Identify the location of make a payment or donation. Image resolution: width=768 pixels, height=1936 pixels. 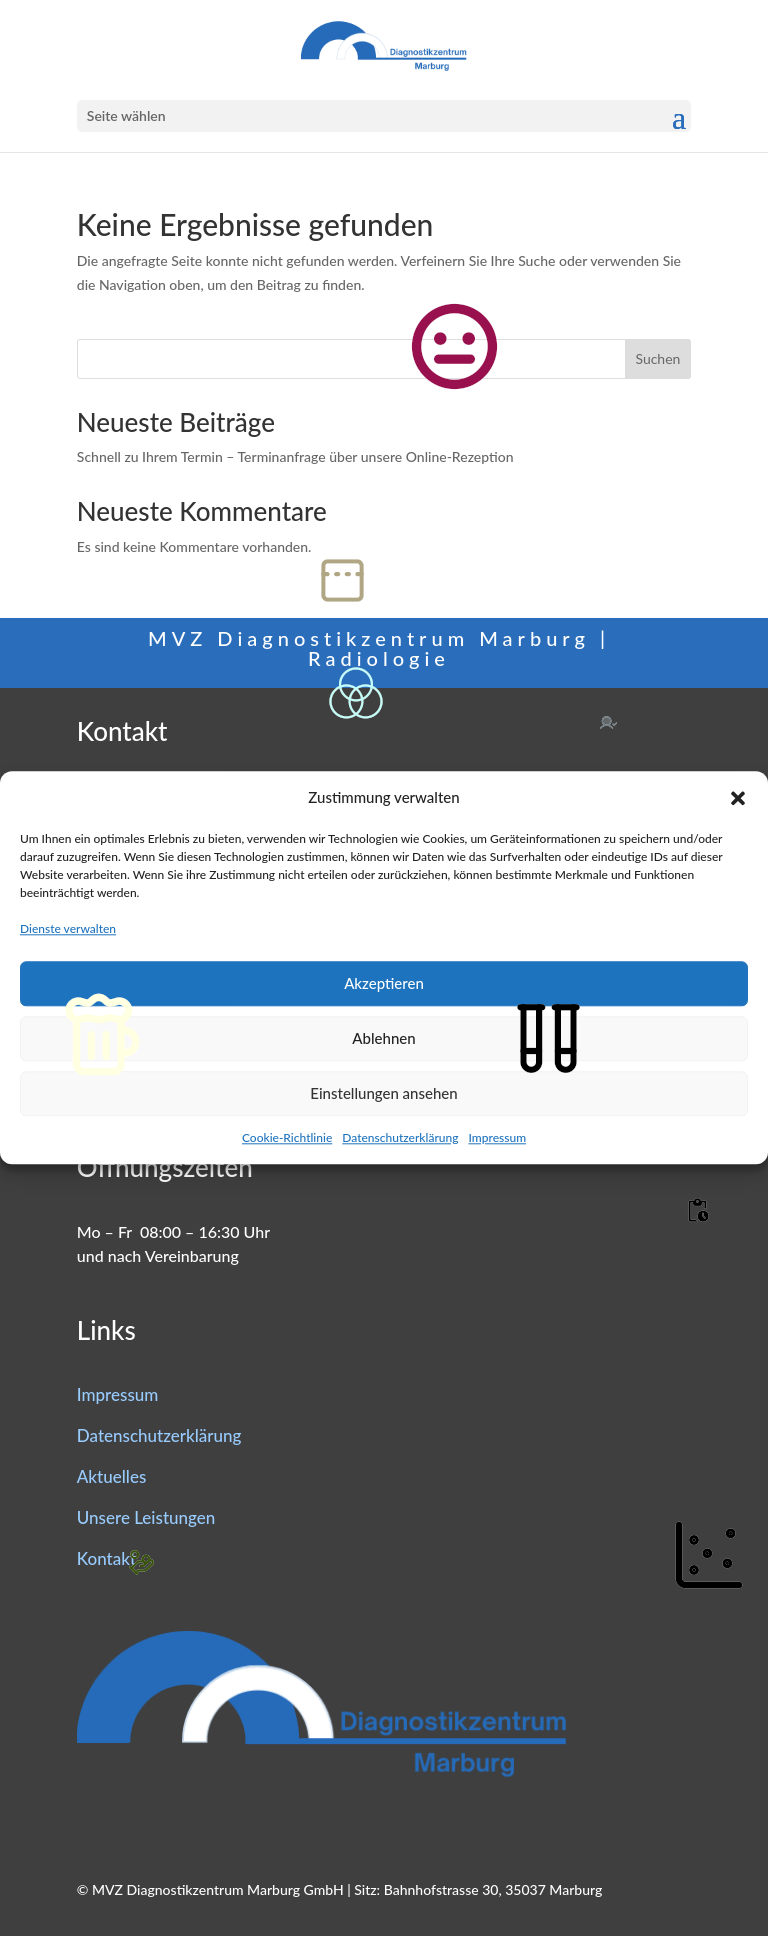
(141, 1562).